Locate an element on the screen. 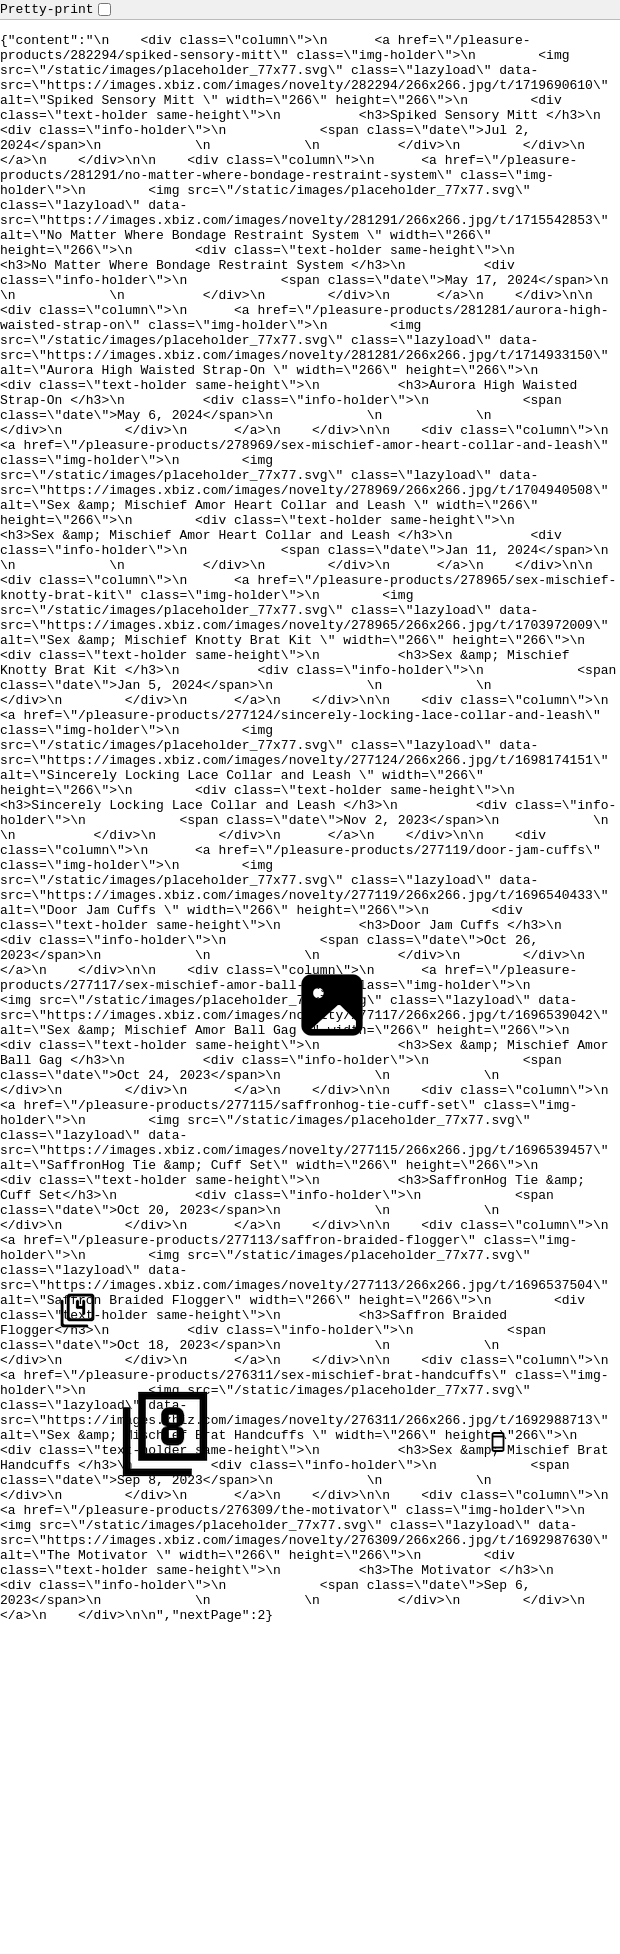 The image size is (620, 1954). view image or photo is located at coordinates (332, 1005).